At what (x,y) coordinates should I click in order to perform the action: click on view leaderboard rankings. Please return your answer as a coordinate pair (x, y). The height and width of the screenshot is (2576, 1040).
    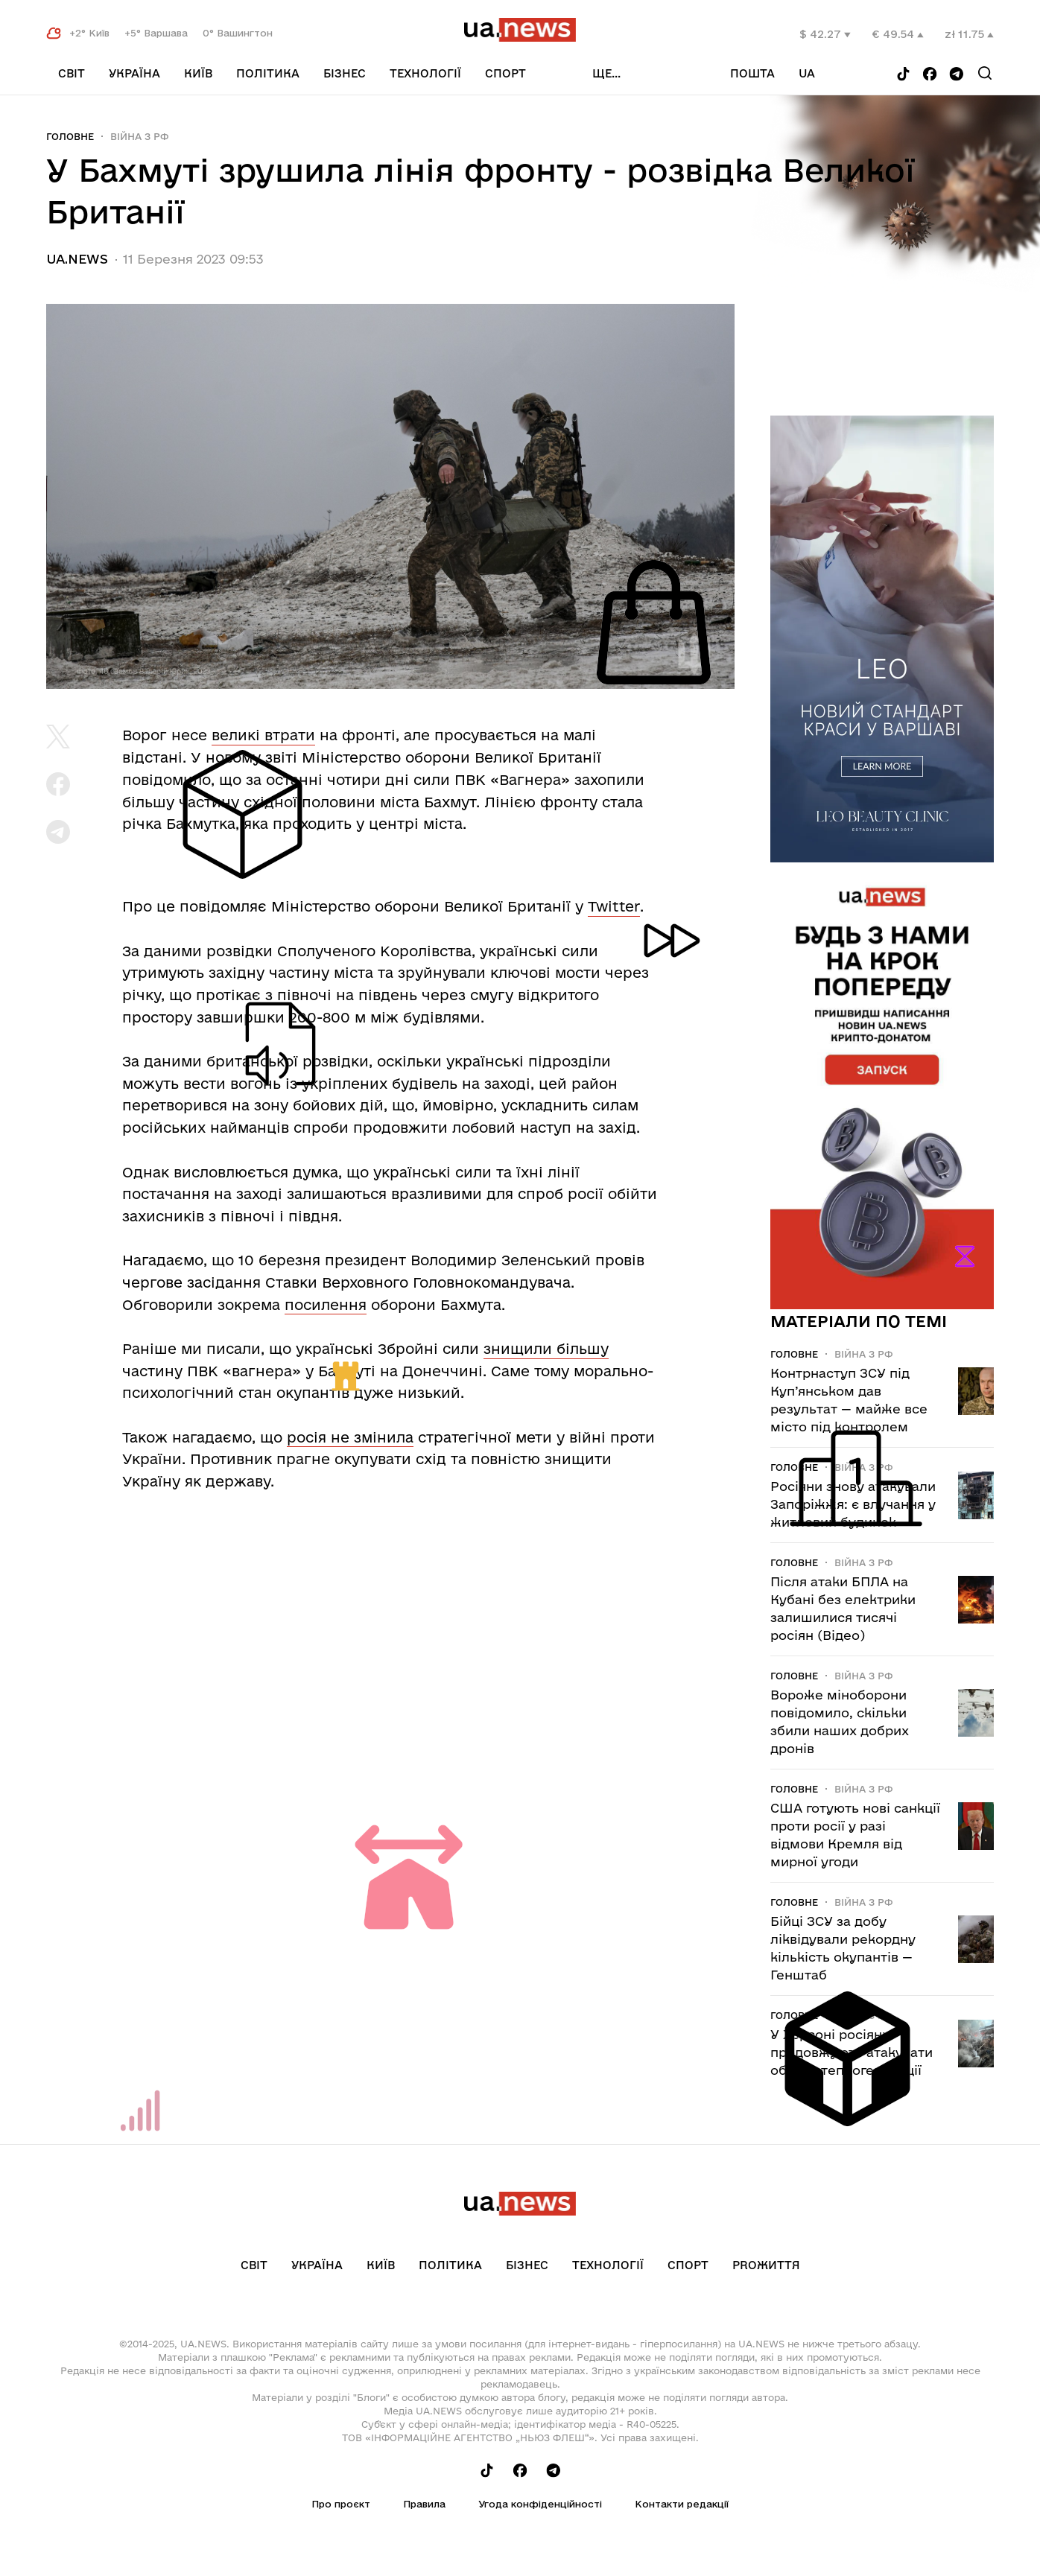
    Looking at the image, I should click on (856, 1478).